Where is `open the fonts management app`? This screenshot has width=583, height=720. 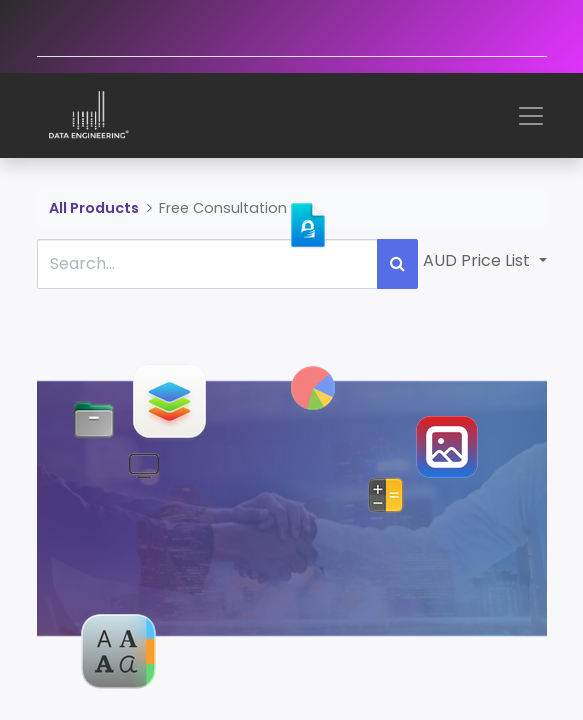 open the fonts management app is located at coordinates (118, 651).